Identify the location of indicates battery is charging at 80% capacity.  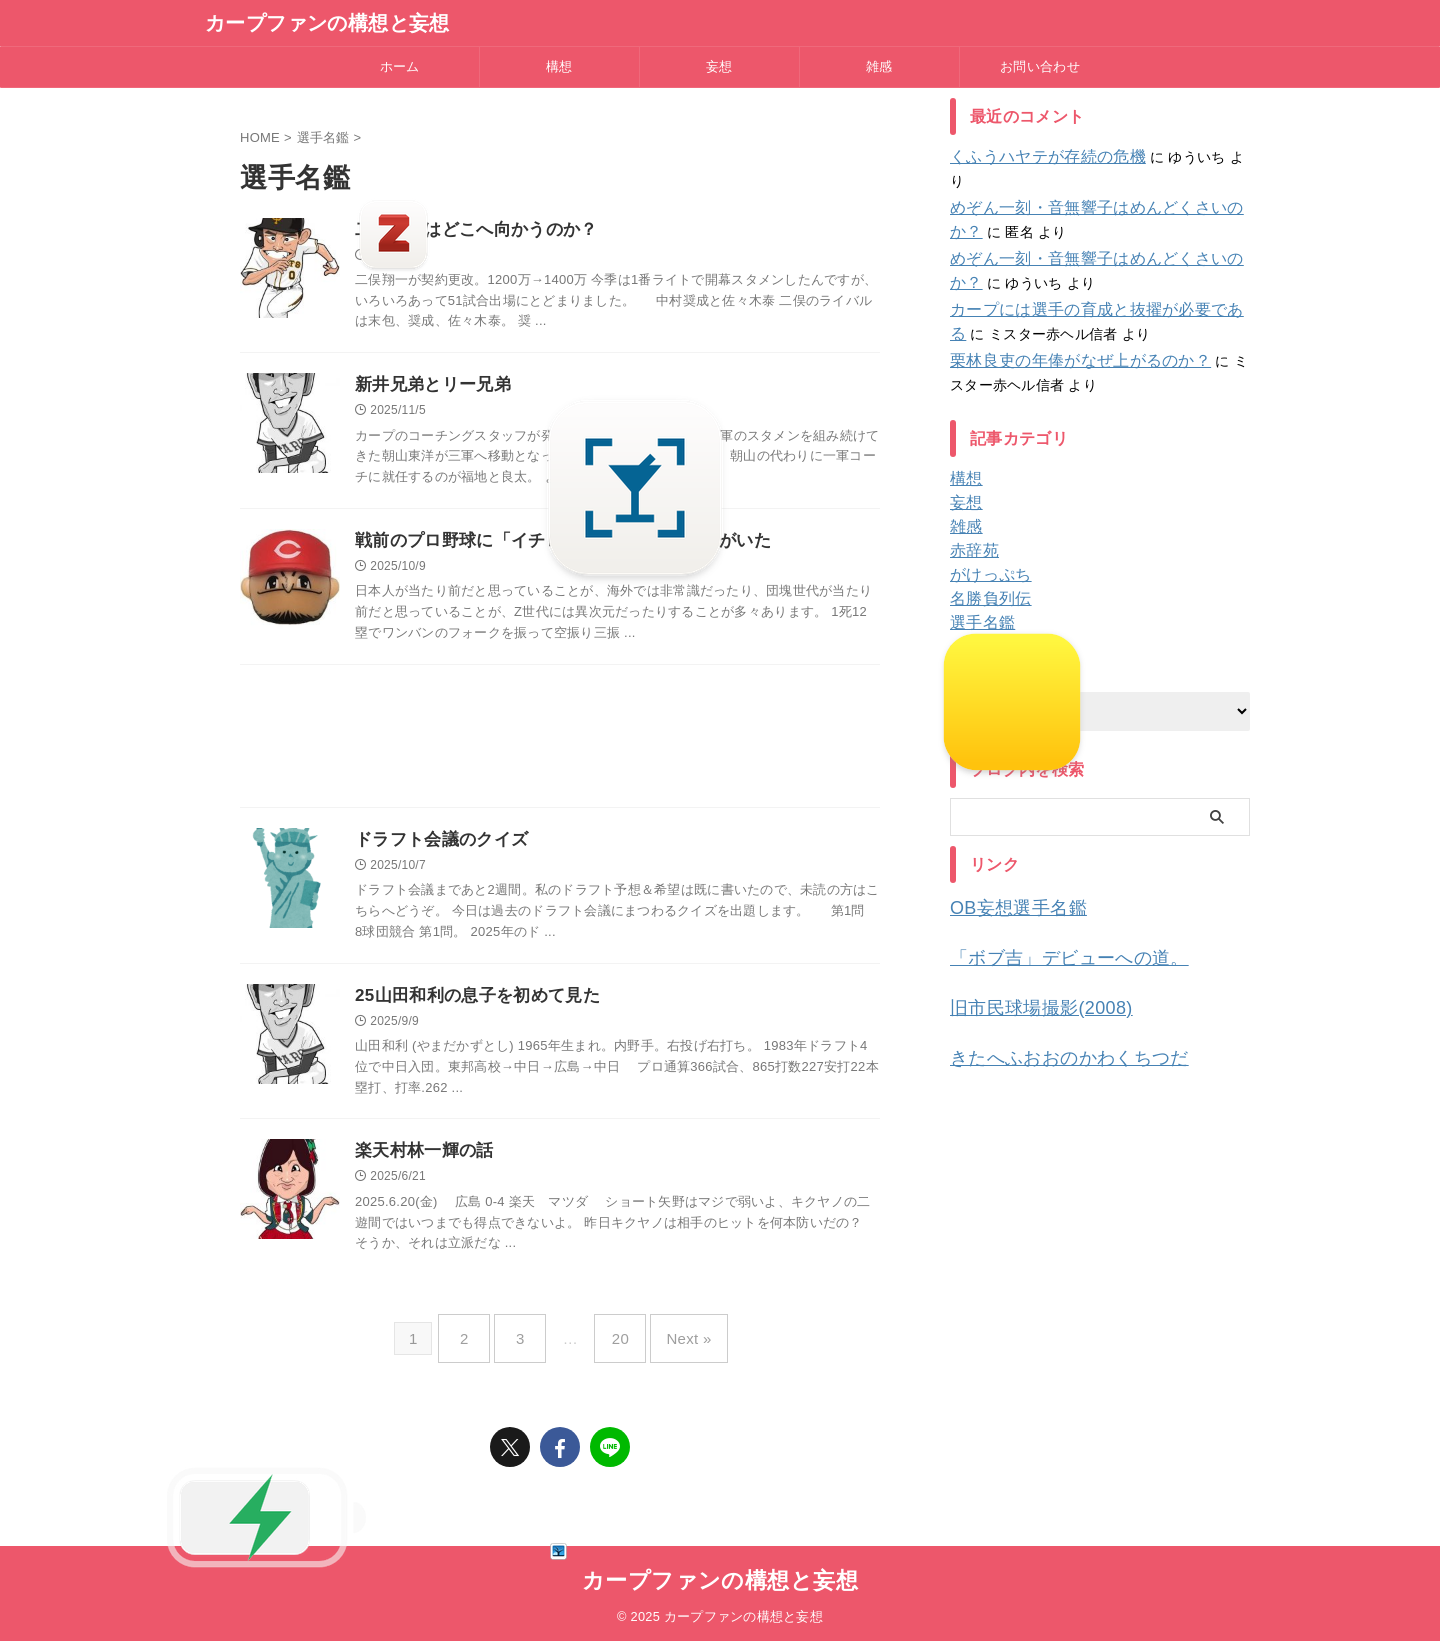
(266, 1517).